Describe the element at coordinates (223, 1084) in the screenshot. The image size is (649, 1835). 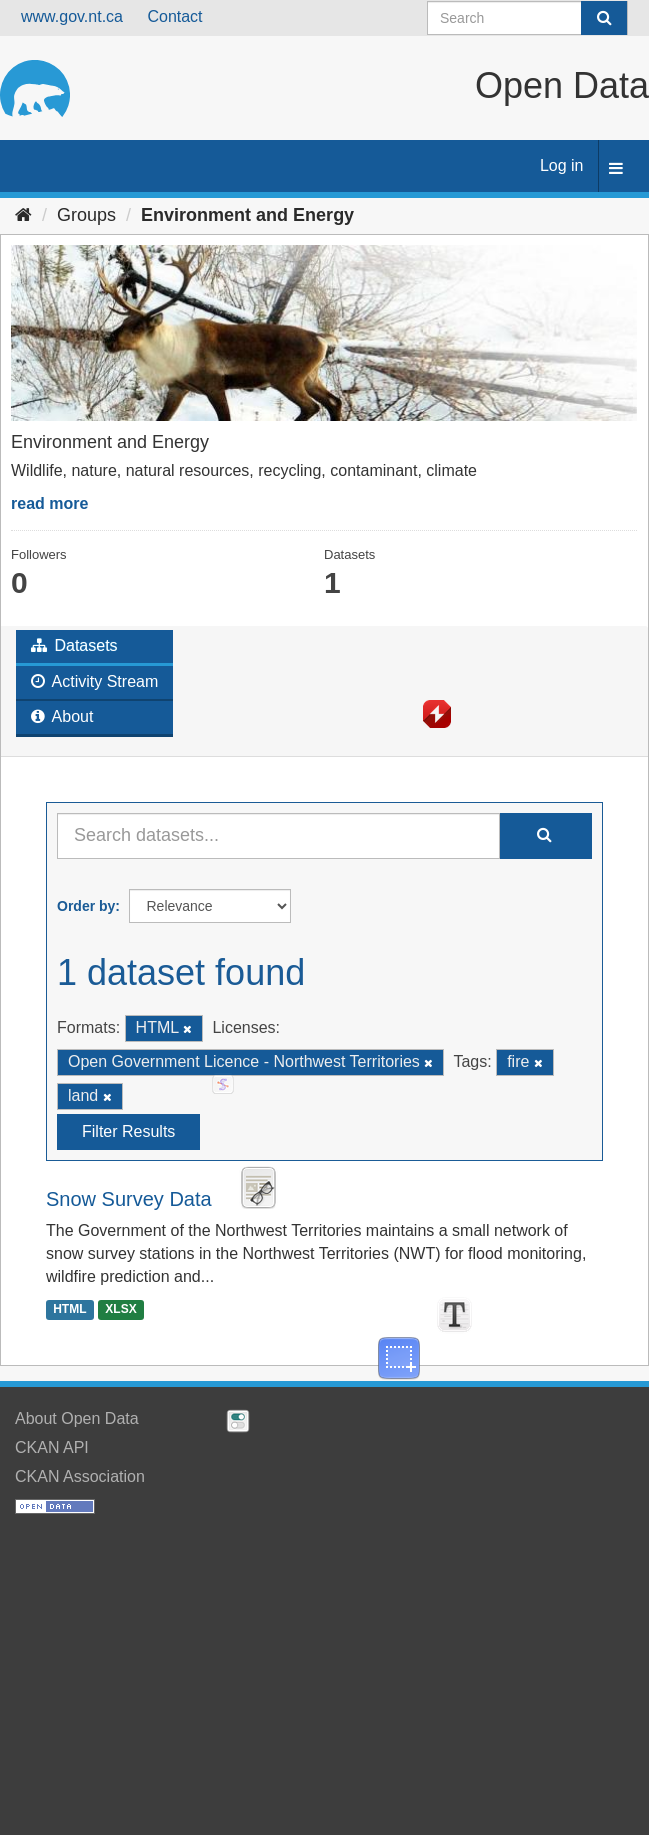
I see `compressed SVG vector image file` at that location.